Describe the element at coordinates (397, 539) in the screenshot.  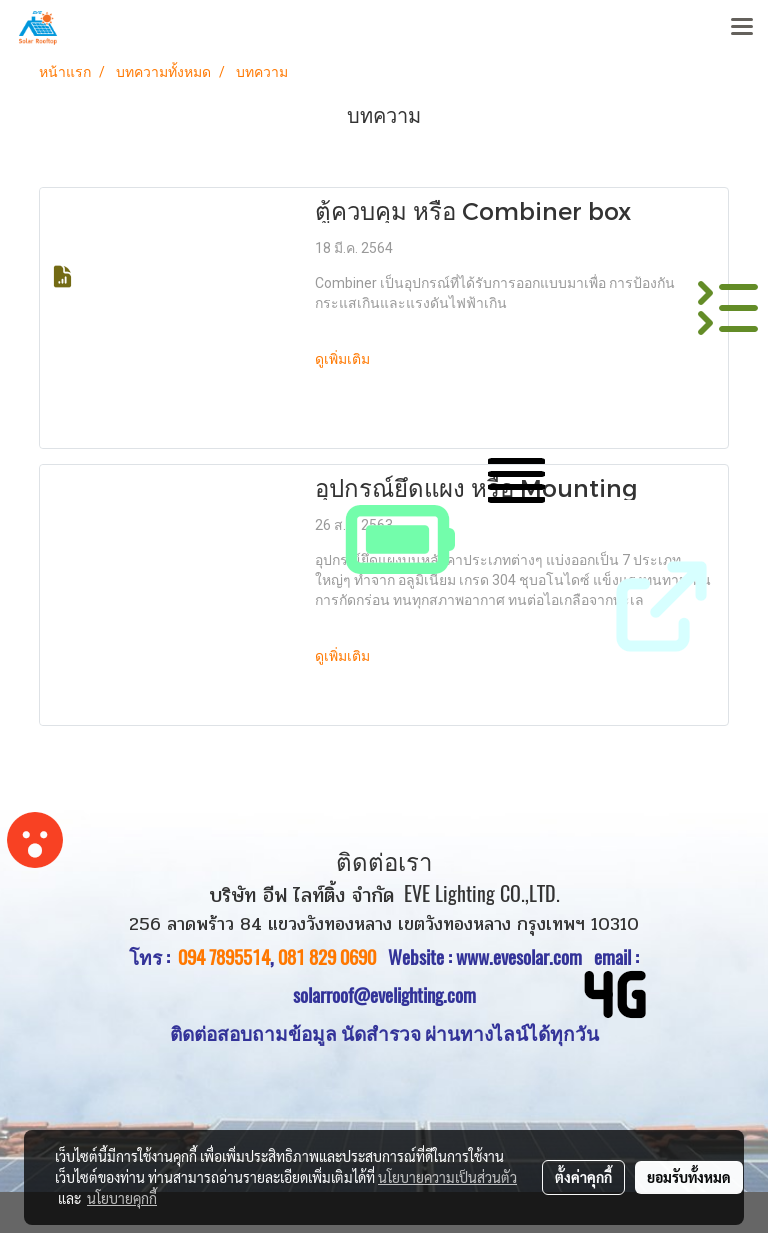
I see `indicates current battery level` at that location.